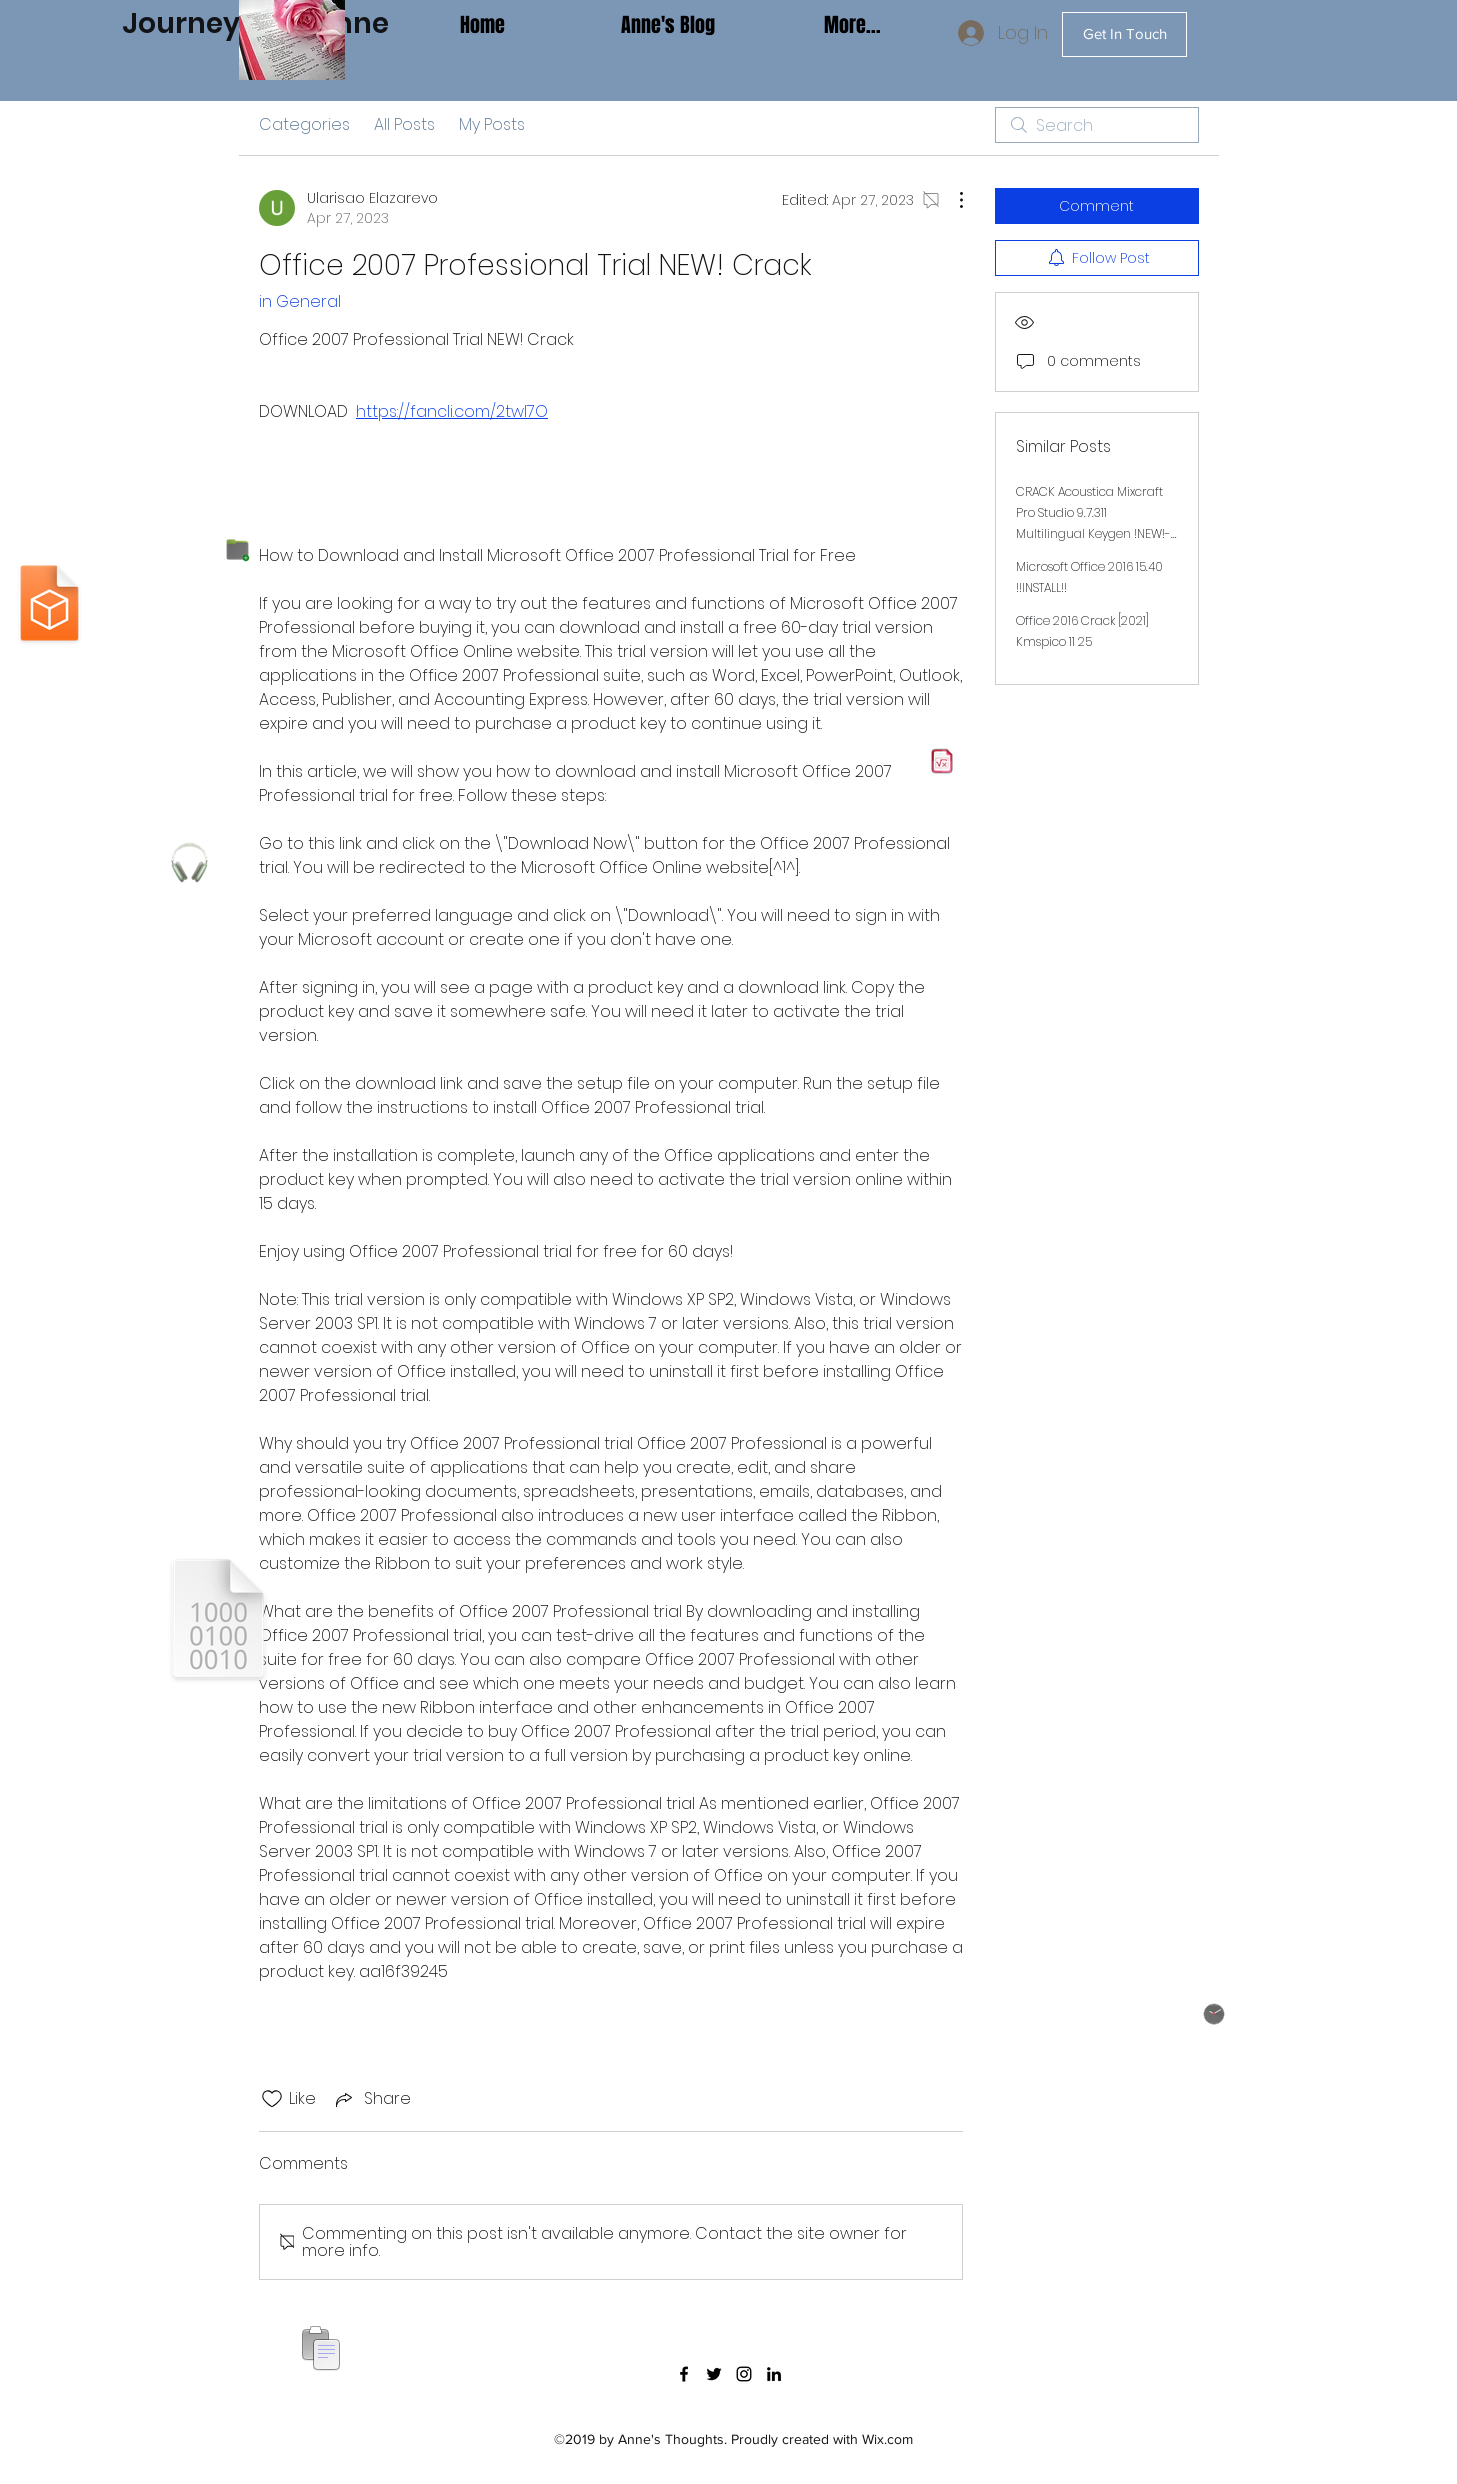 This screenshot has width=1457, height=2484. Describe the element at coordinates (49, 604) in the screenshot. I see `open a blender 3d project file` at that location.